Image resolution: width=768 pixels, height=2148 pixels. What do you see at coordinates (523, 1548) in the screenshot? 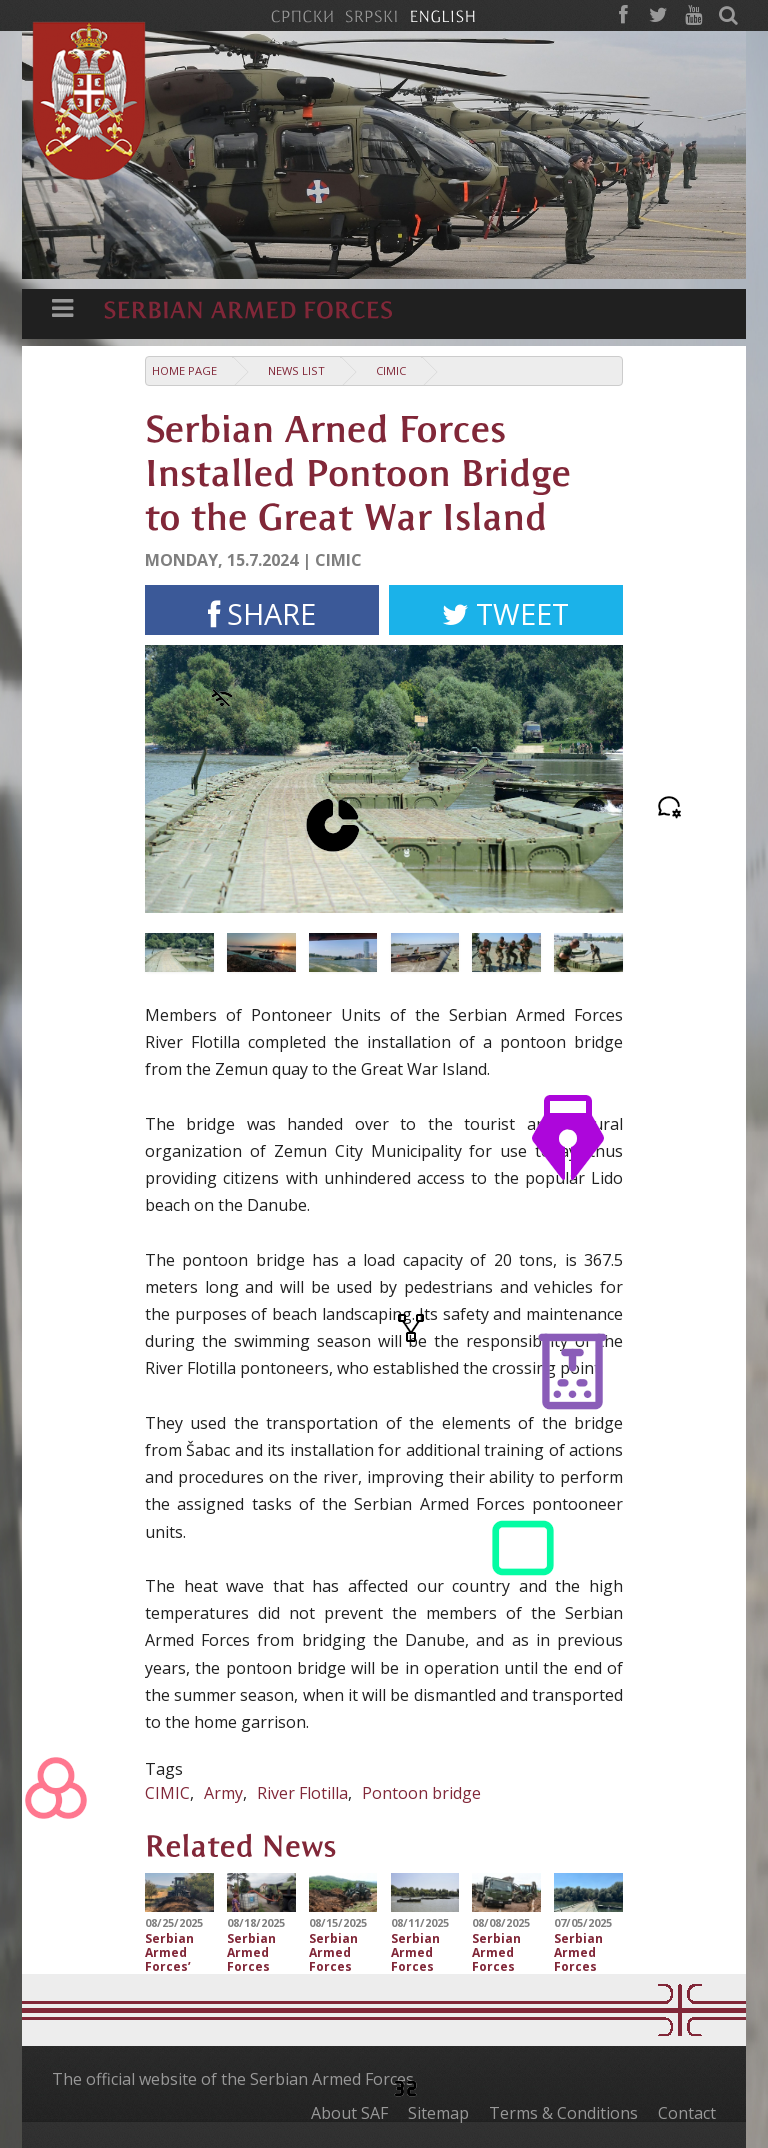
I see `crop image to 5:4 aspect ratio` at bounding box center [523, 1548].